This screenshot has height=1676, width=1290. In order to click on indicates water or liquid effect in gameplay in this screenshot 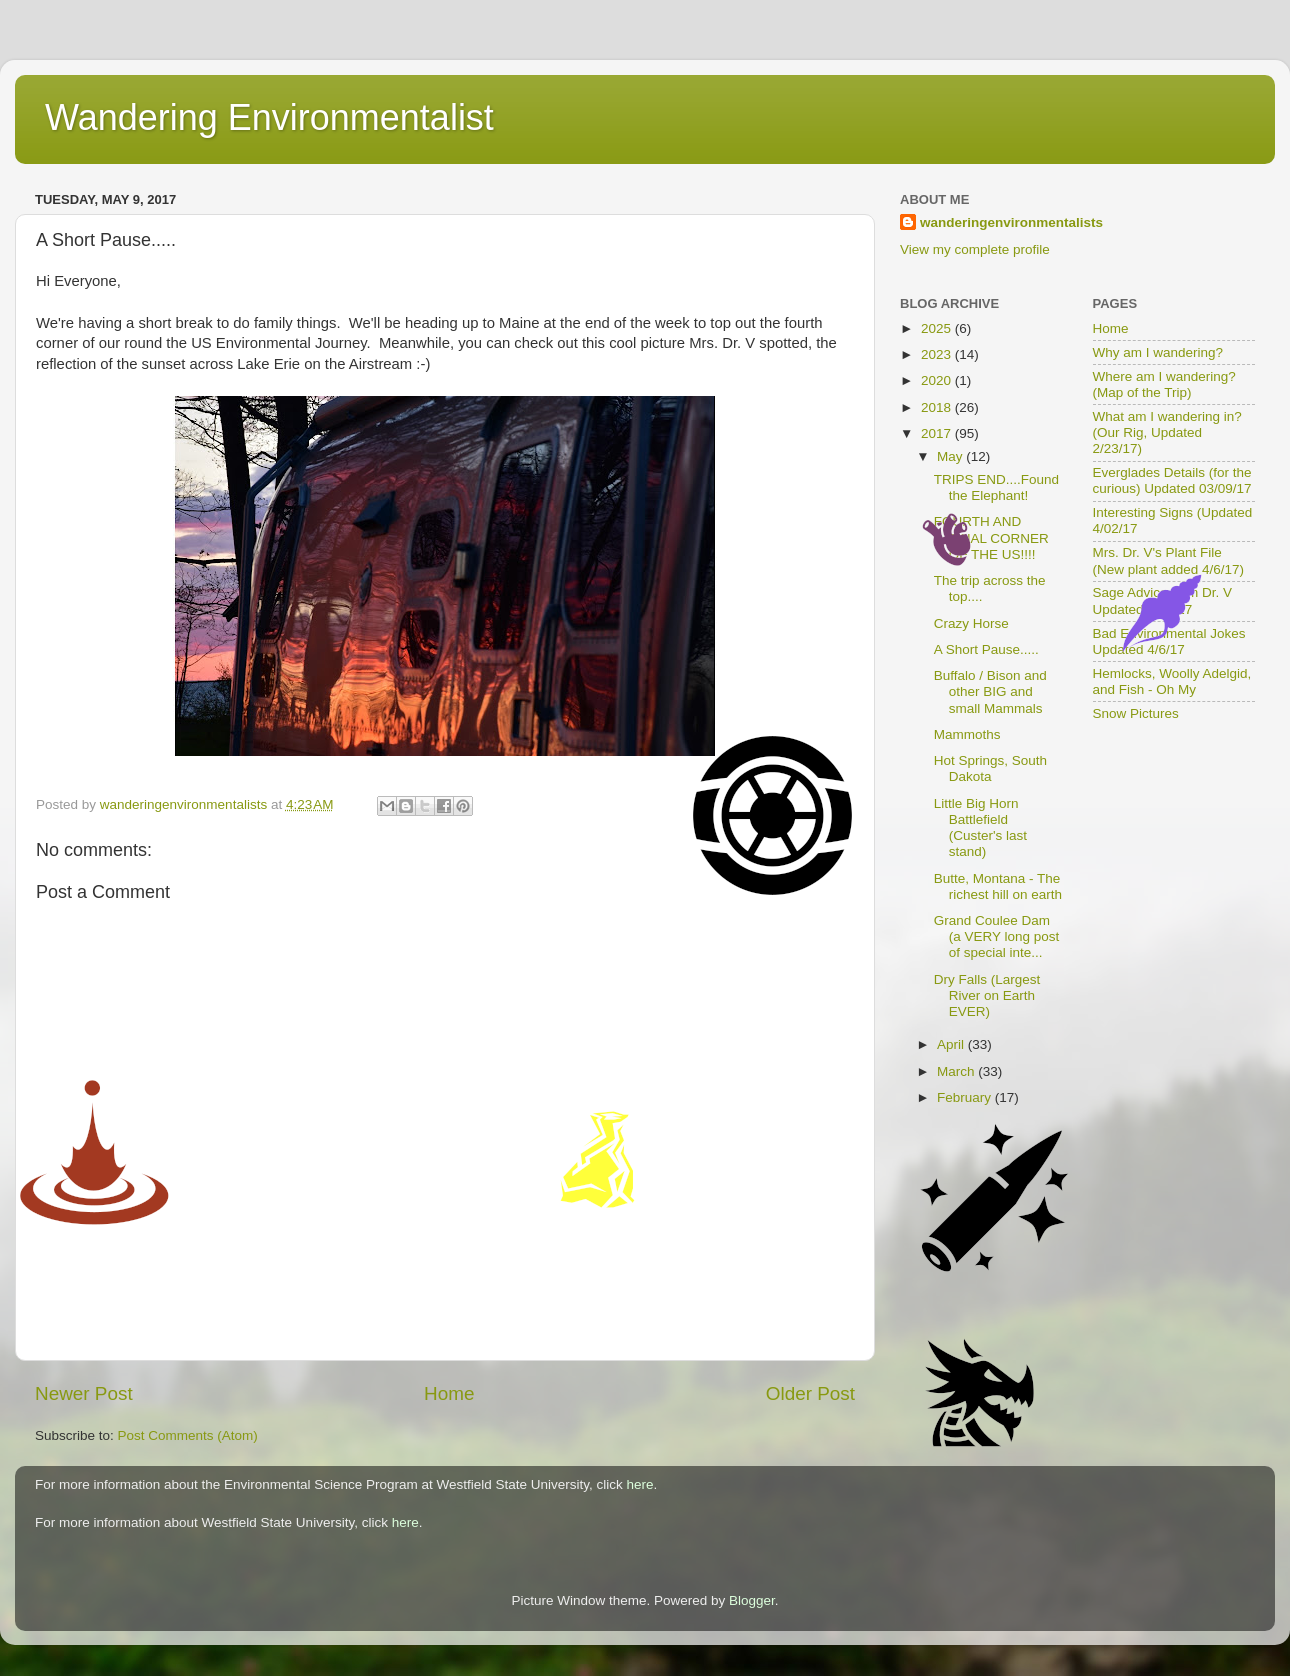, I will do `click(95, 1155)`.